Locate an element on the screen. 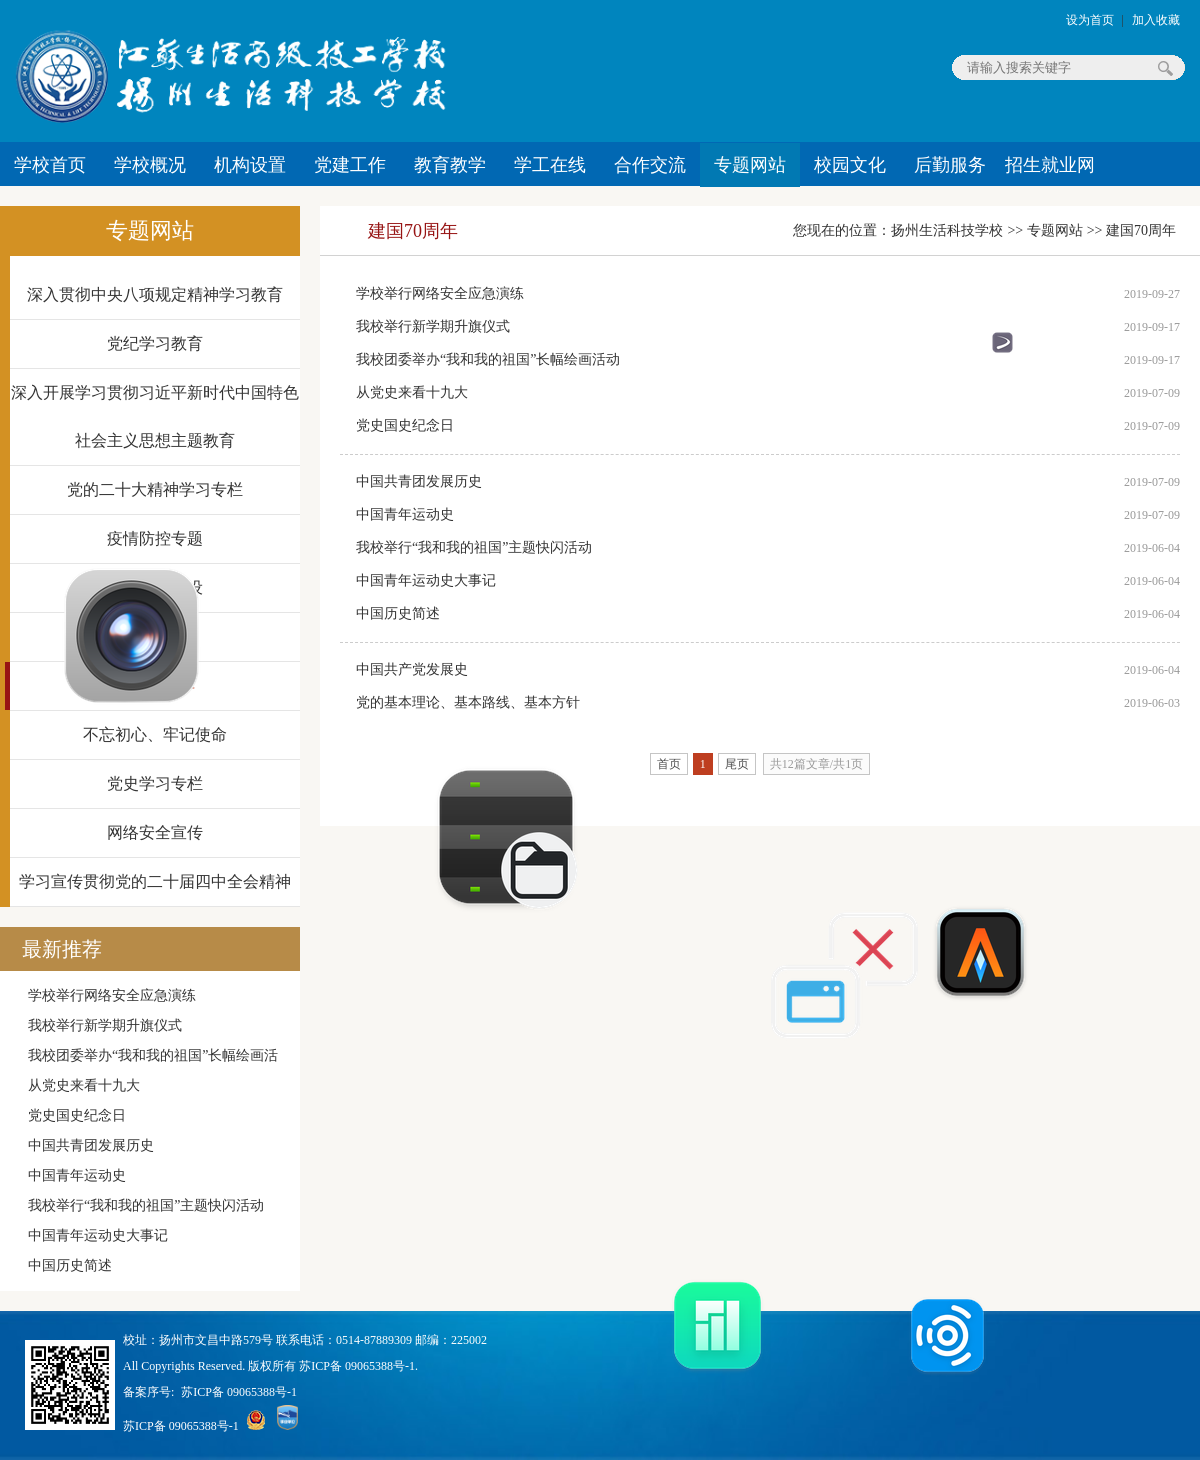 The height and width of the screenshot is (1460, 1200). close or shut down display is located at coordinates (844, 975).